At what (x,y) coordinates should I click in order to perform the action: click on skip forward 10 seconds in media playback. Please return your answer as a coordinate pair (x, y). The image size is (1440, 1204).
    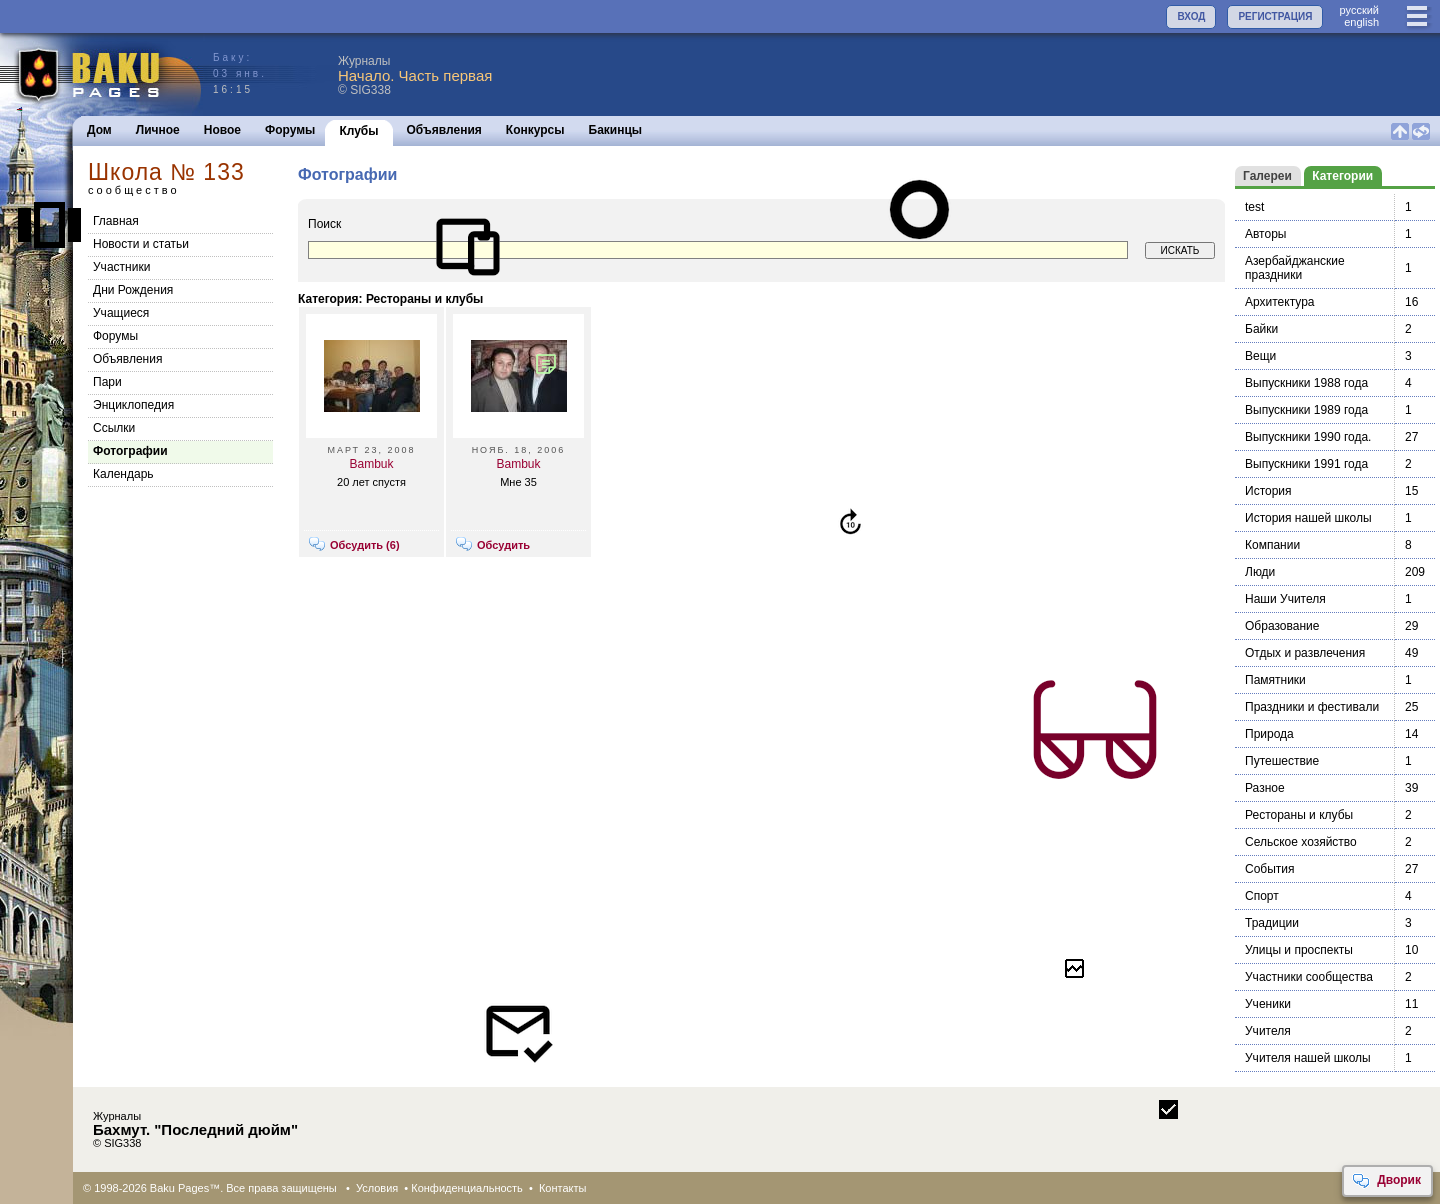
    Looking at the image, I should click on (850, 522).